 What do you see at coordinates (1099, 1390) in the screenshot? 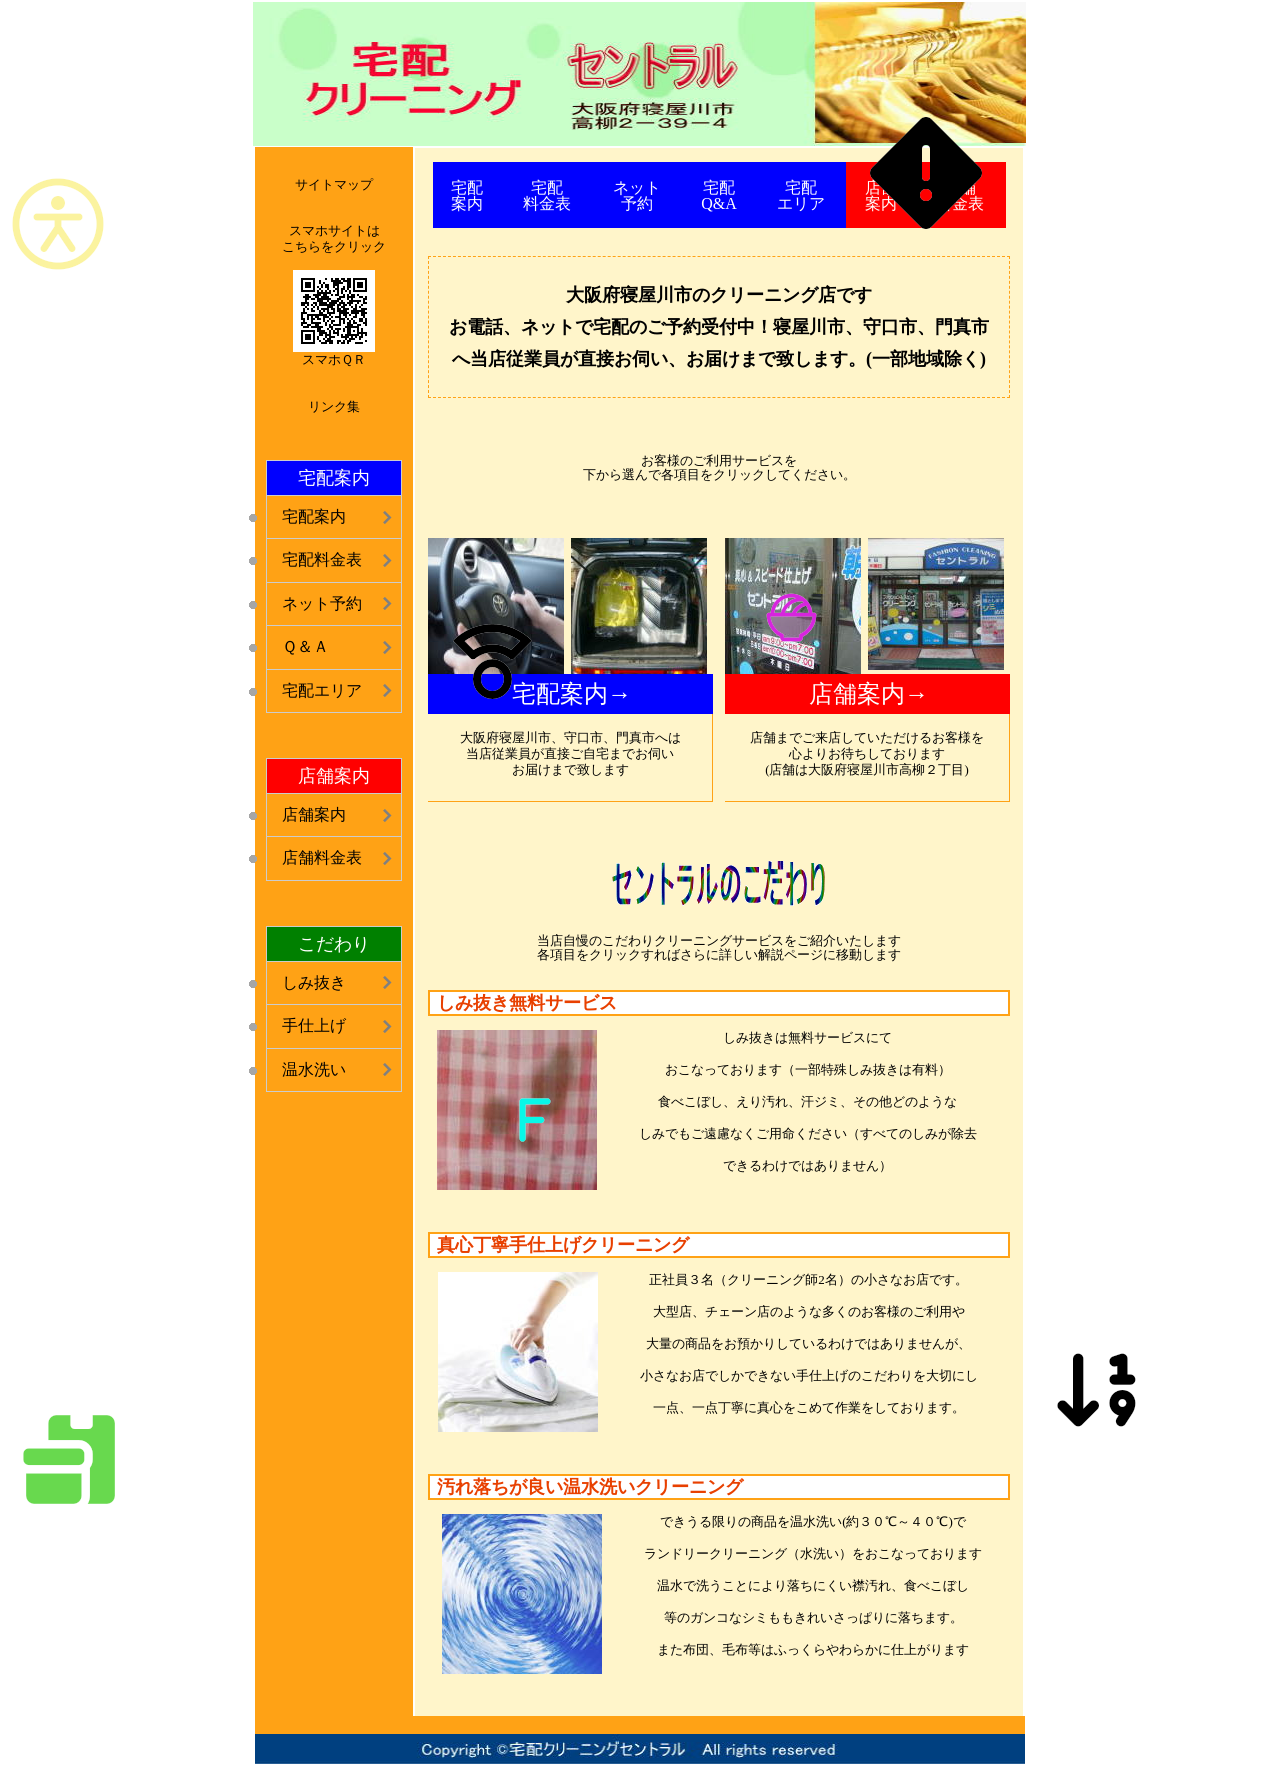
I see `sort numbers in descending order` at bounding box center [1099, 1390].